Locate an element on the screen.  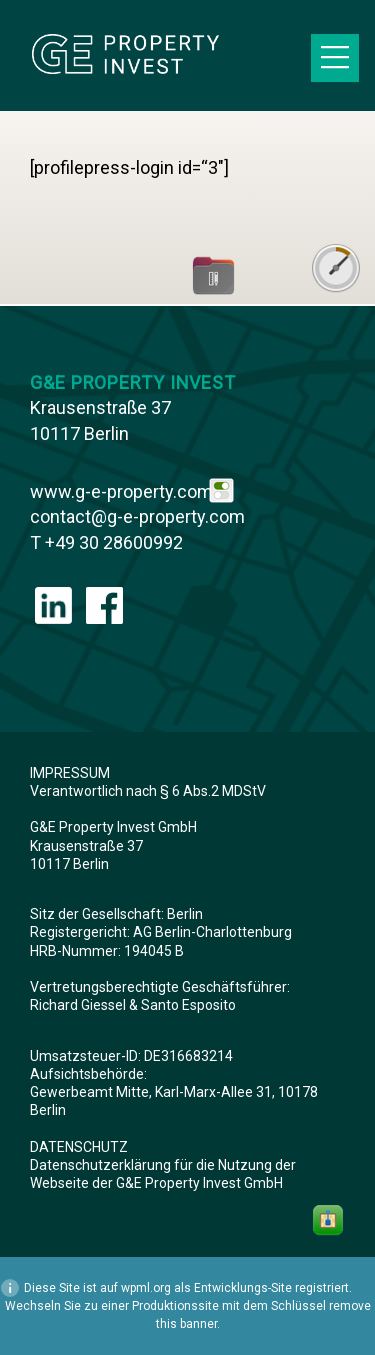
access your templates folder is located at coordinates (213, 275).